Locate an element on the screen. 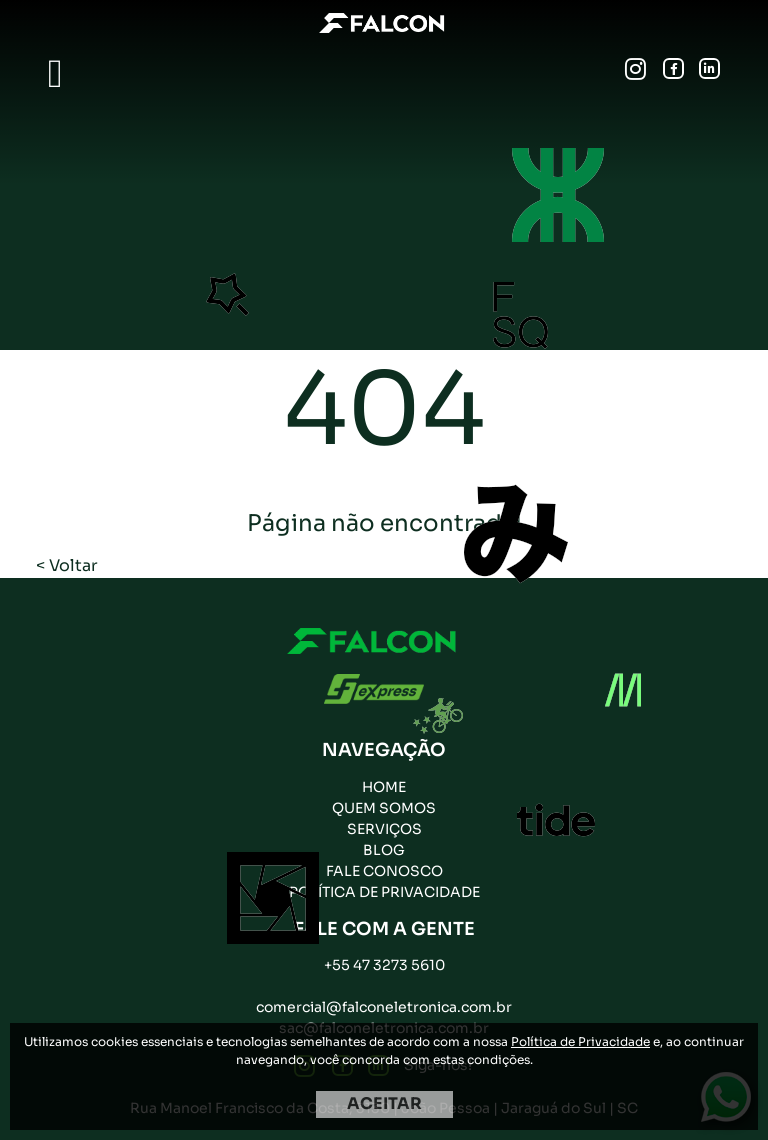 Image resolution: width=768 pixels, height=1140 pixels. open the Tide banking app is located at coordinates (556, 820).